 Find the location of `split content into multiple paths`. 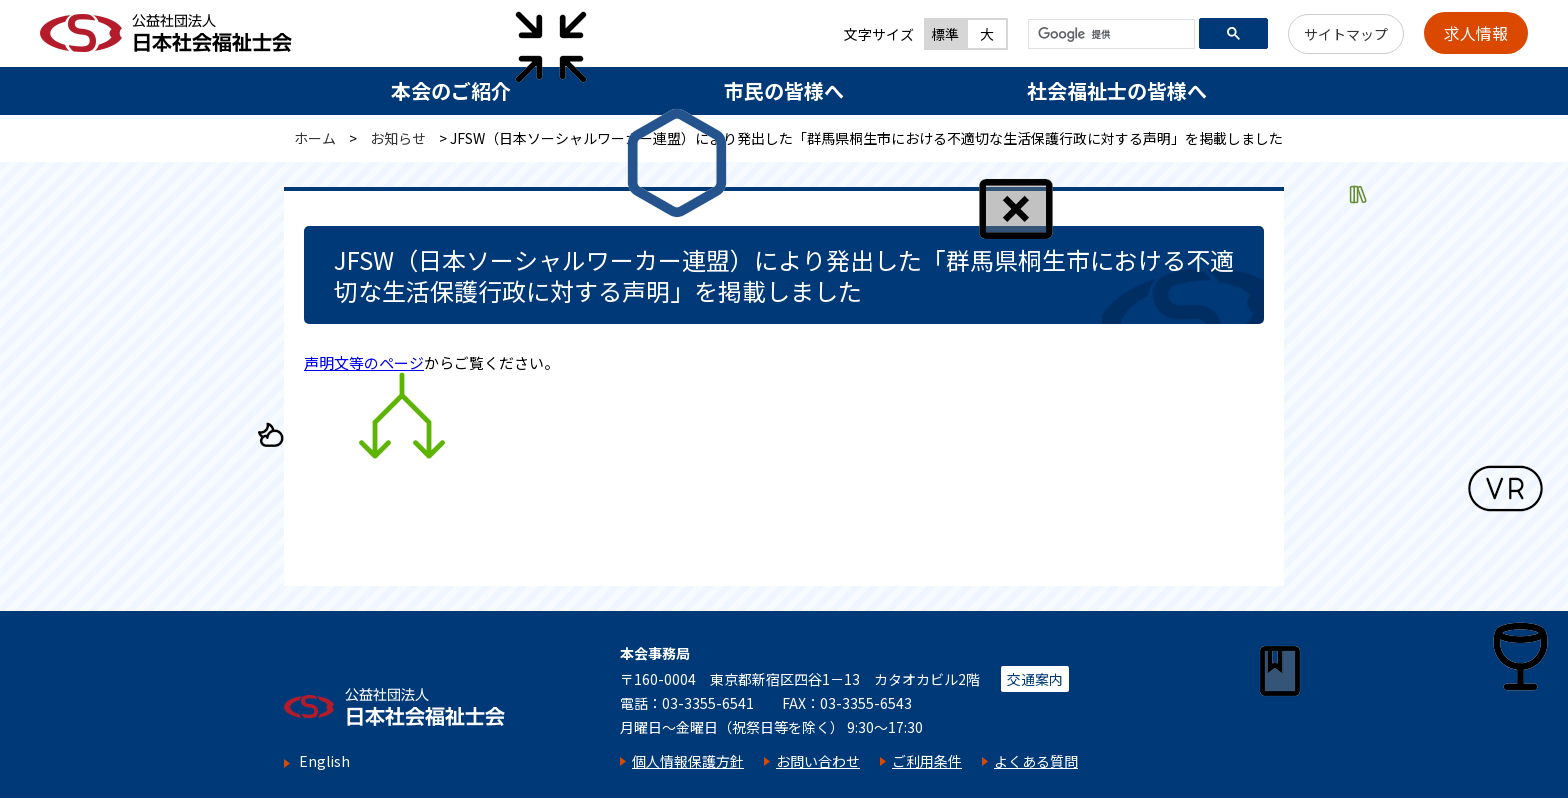

split content into multiple paths is located at coordinates (402, 419).